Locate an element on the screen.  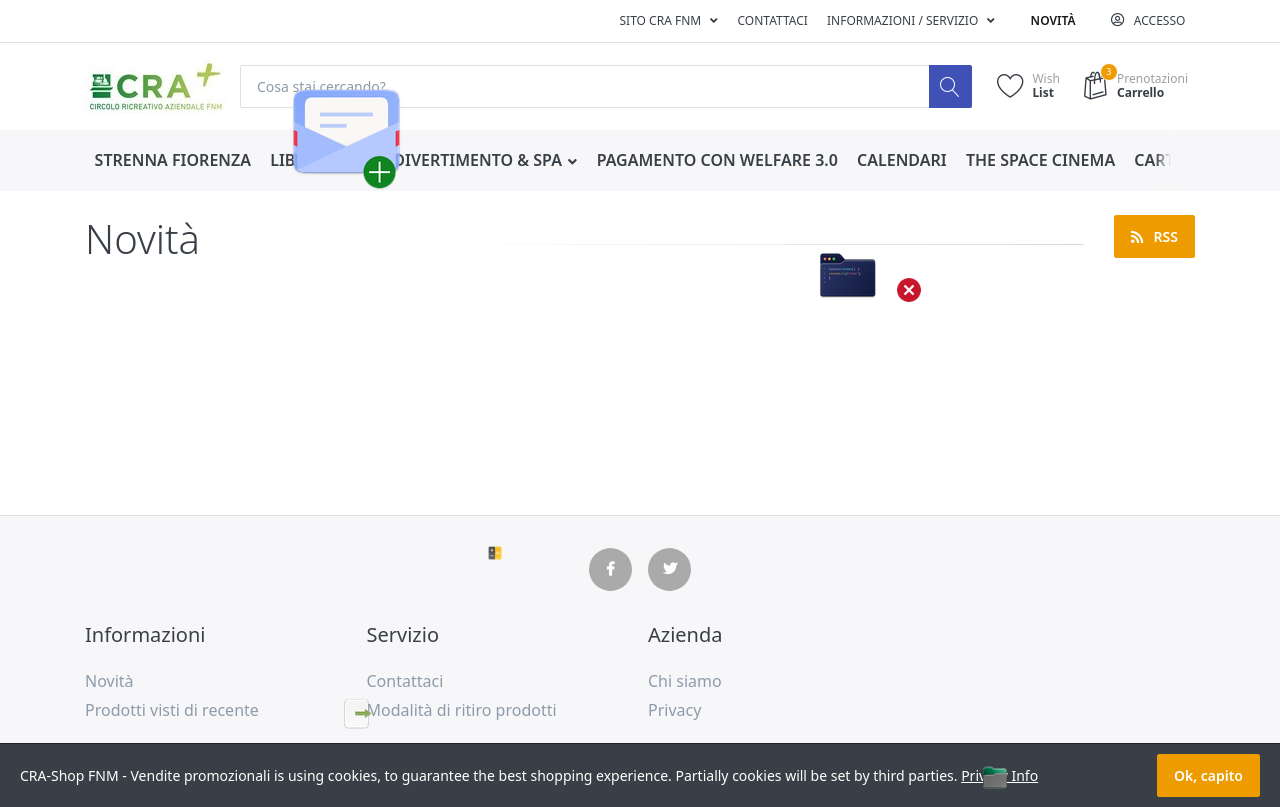
open the calculator app is located at coordinates (495, 553).